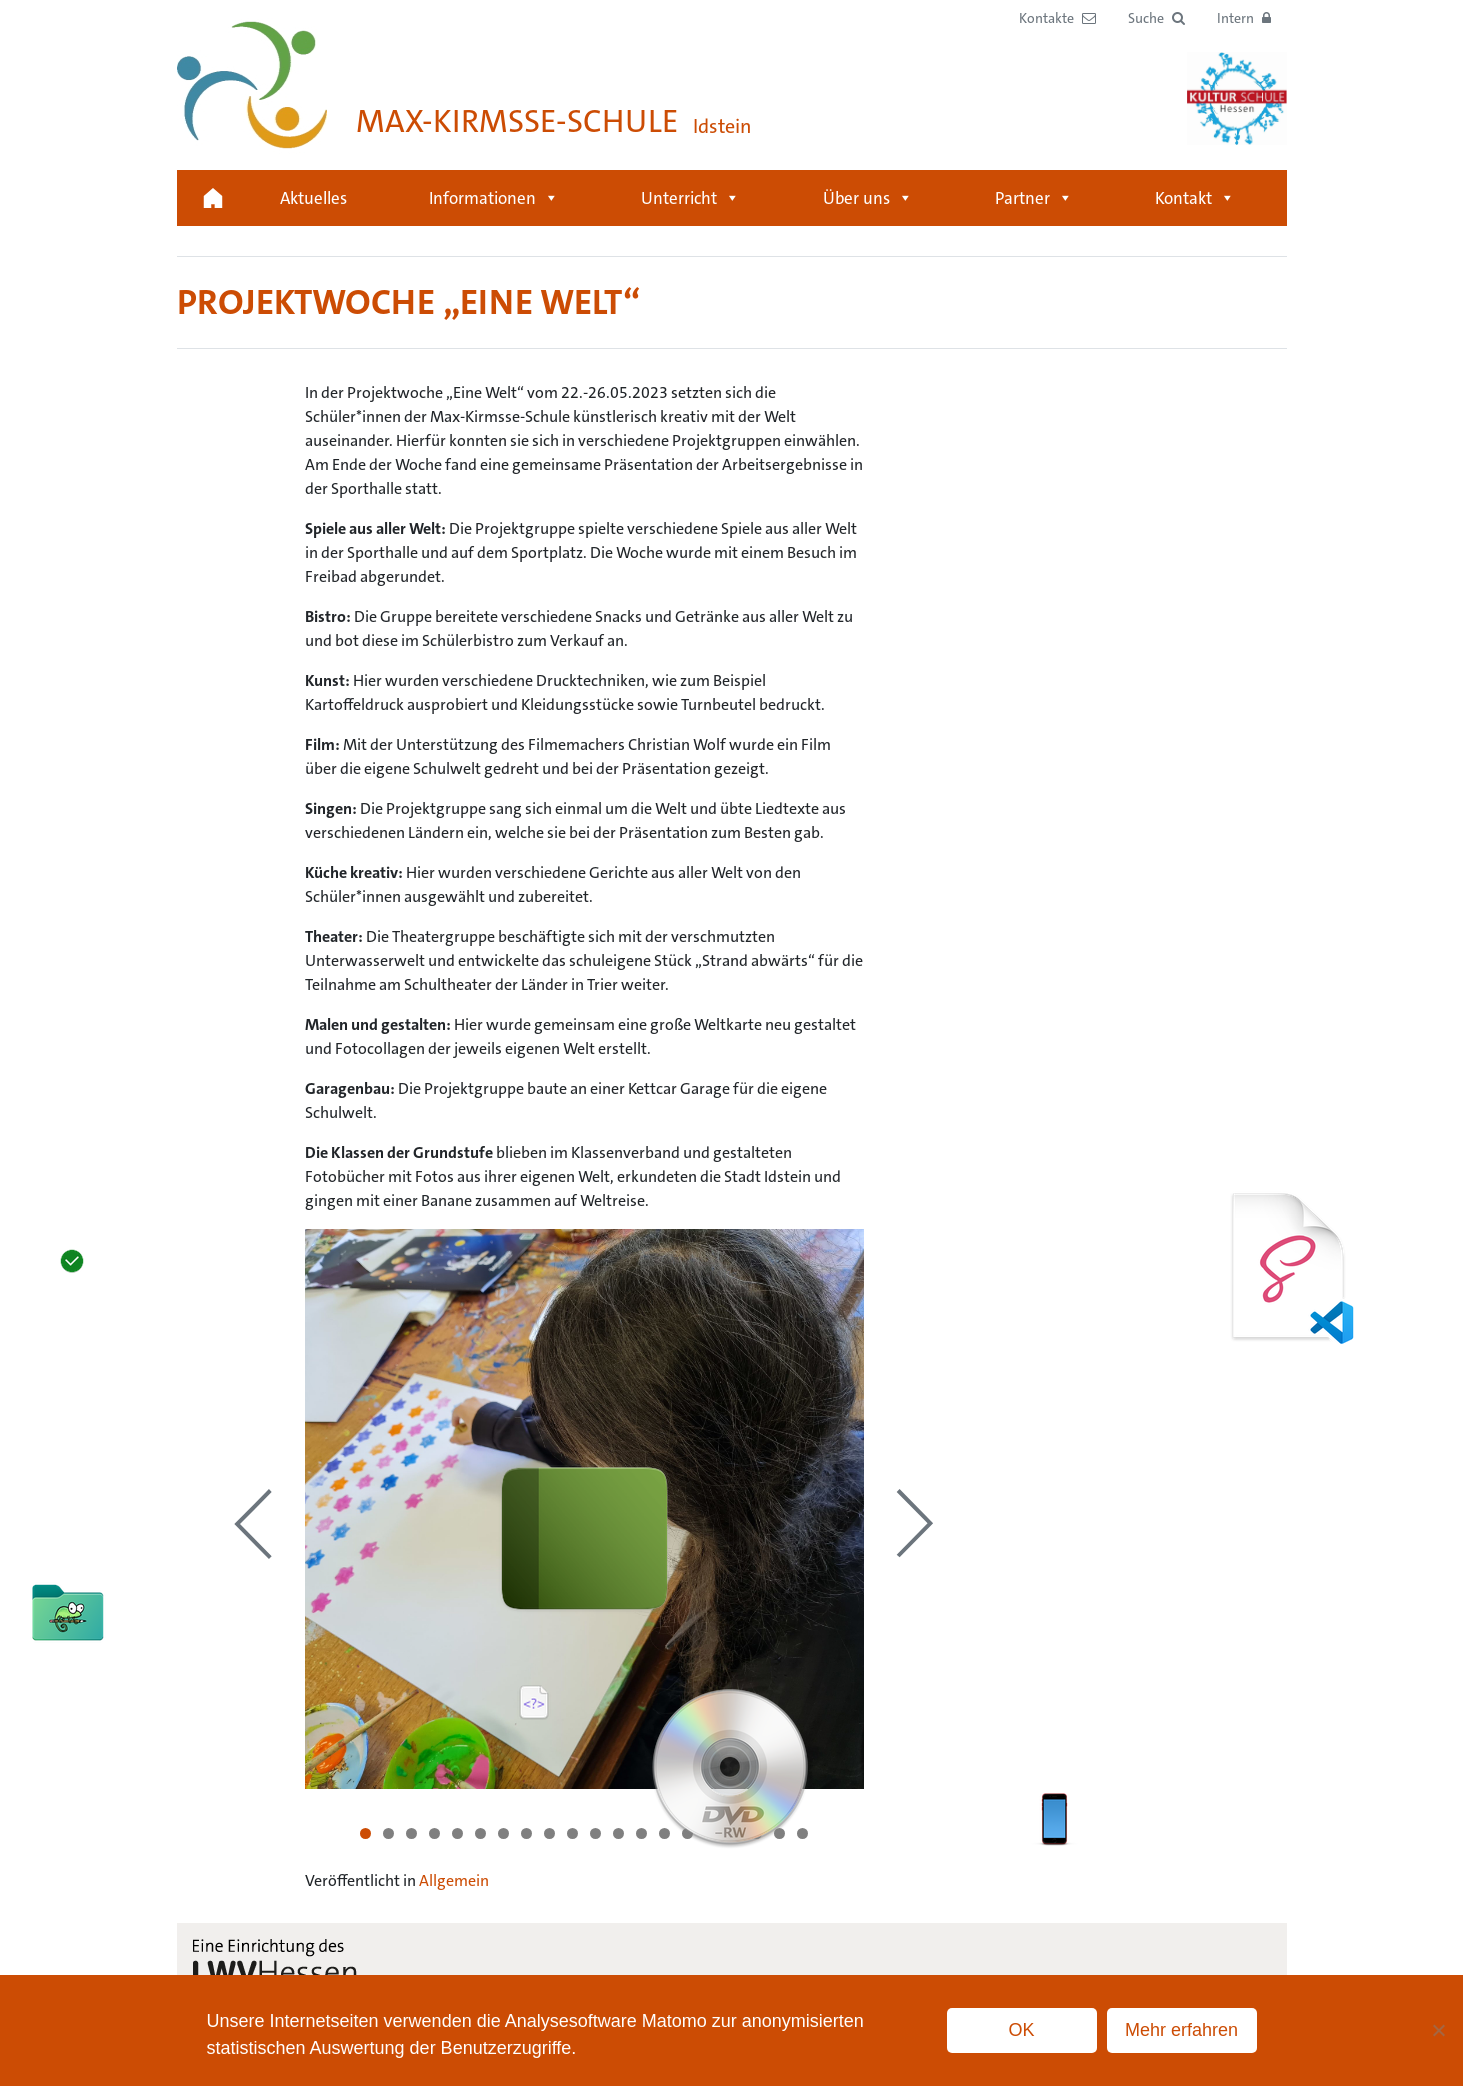 The width and height of the screenshot is (1463, 2086). Describe the element at coordinates (730, 1770) in the screenshot. I see `access DVD-RW drive or disc contents` at that location.